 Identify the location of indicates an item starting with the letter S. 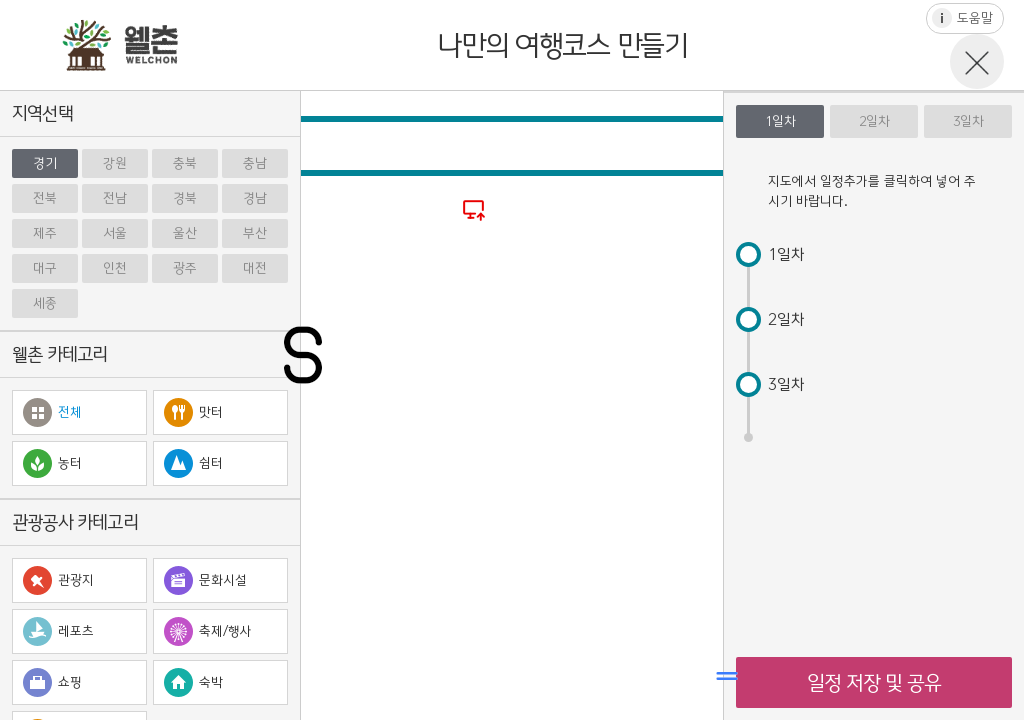
(303, 355).